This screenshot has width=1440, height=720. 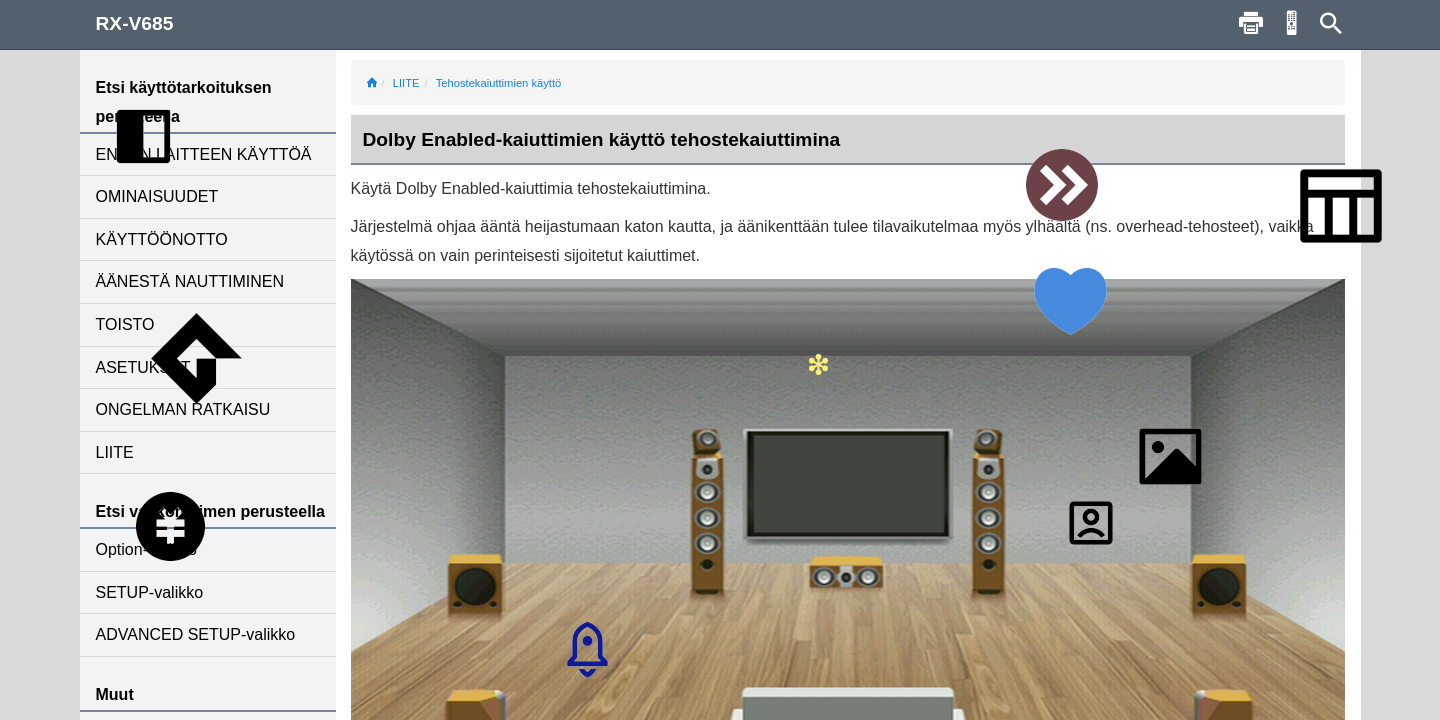 I want to click on view account profile, so click(x=1091, y=523).